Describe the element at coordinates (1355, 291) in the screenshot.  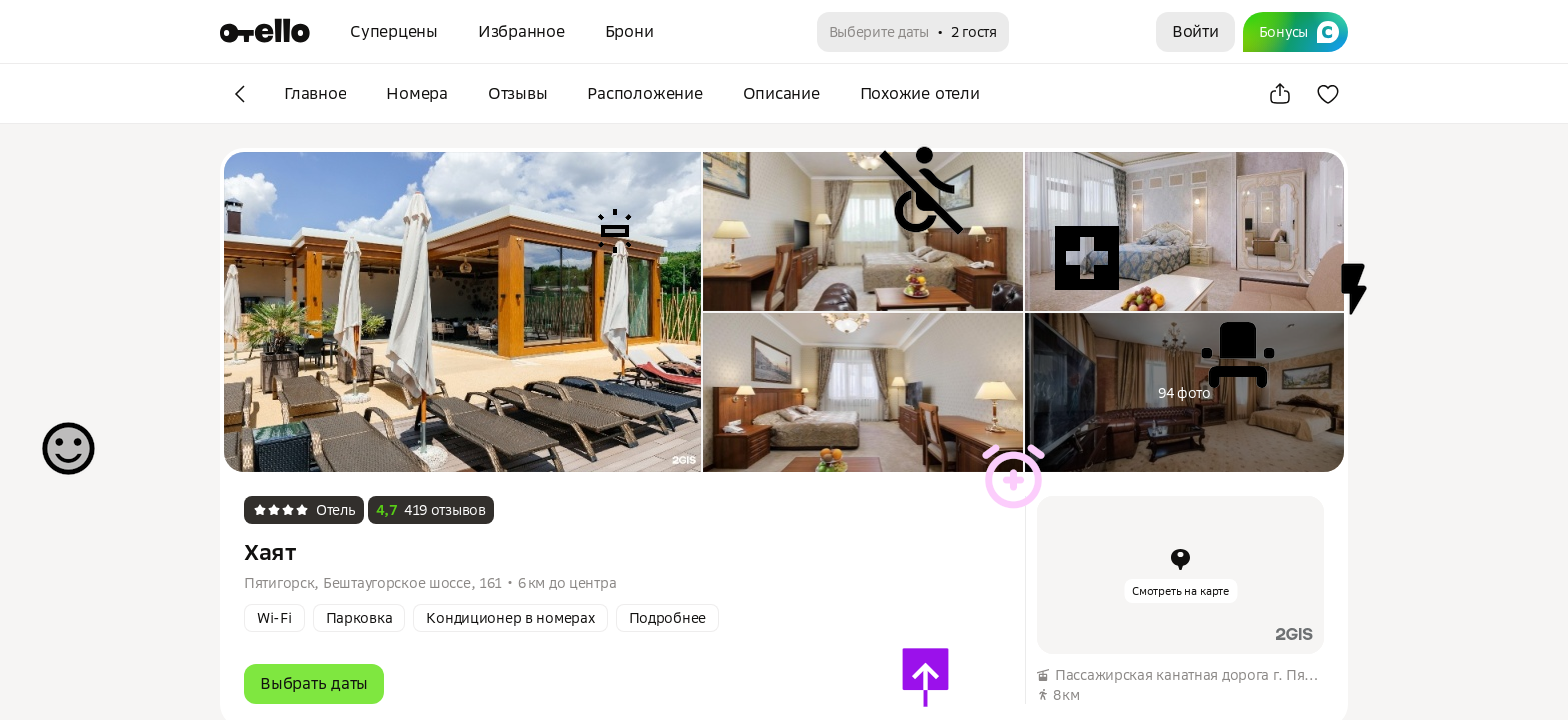
I see `turn on camera flash` at that location.